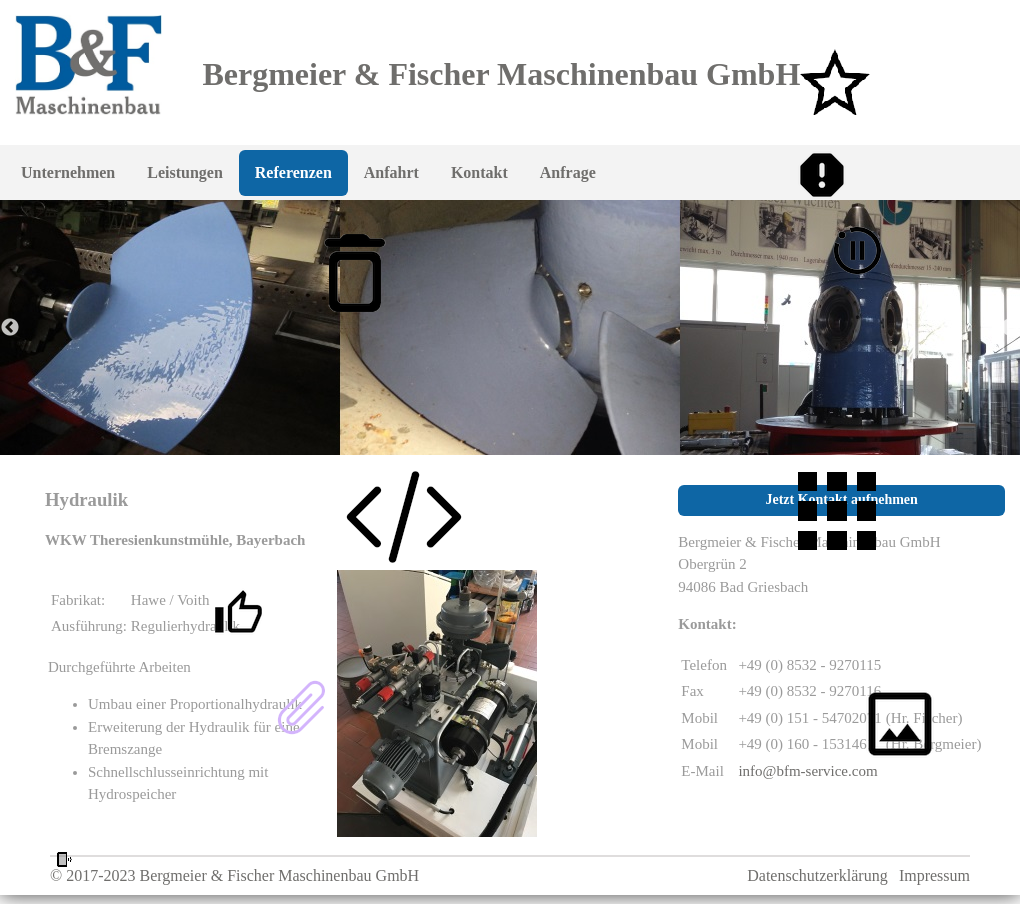  Describe the element at coordinates (900, 724) in the screenshot. I see `view image or photo` at that location.